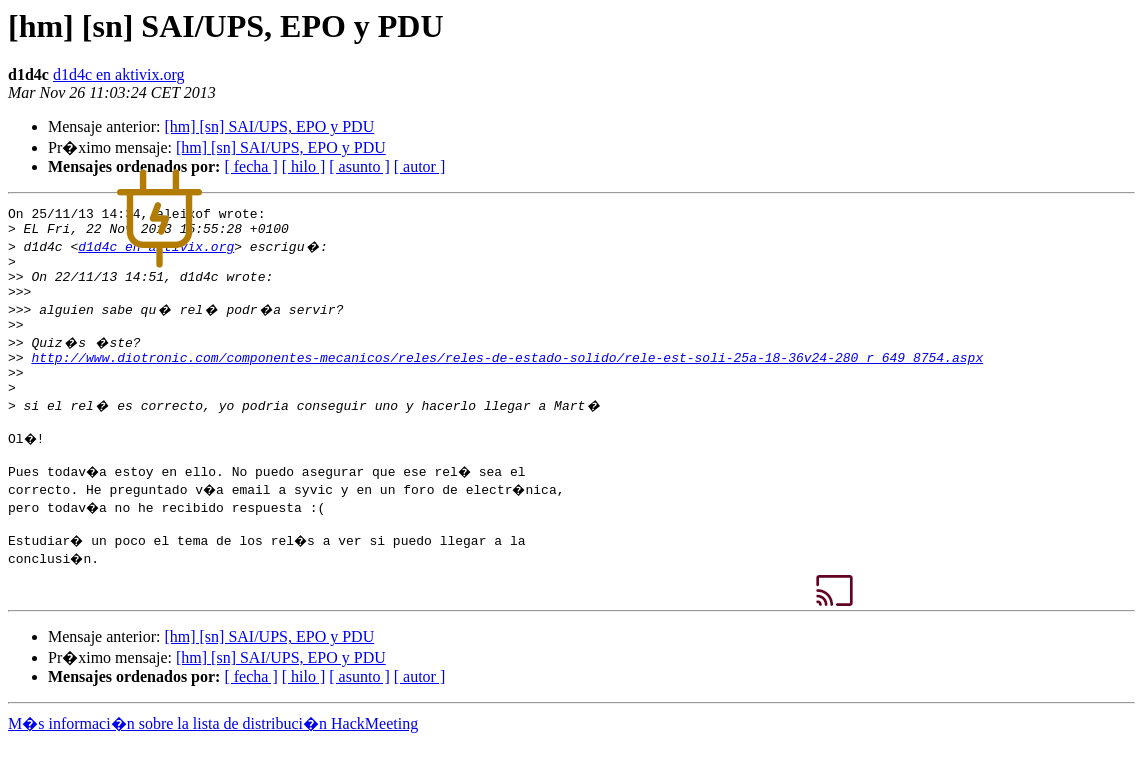 Image resolution: width=1143 pixels, height=784 pixels. Describe the element at coordinates (159, 218) in the screenshot. I see `indicates device is currently charging` at that location.